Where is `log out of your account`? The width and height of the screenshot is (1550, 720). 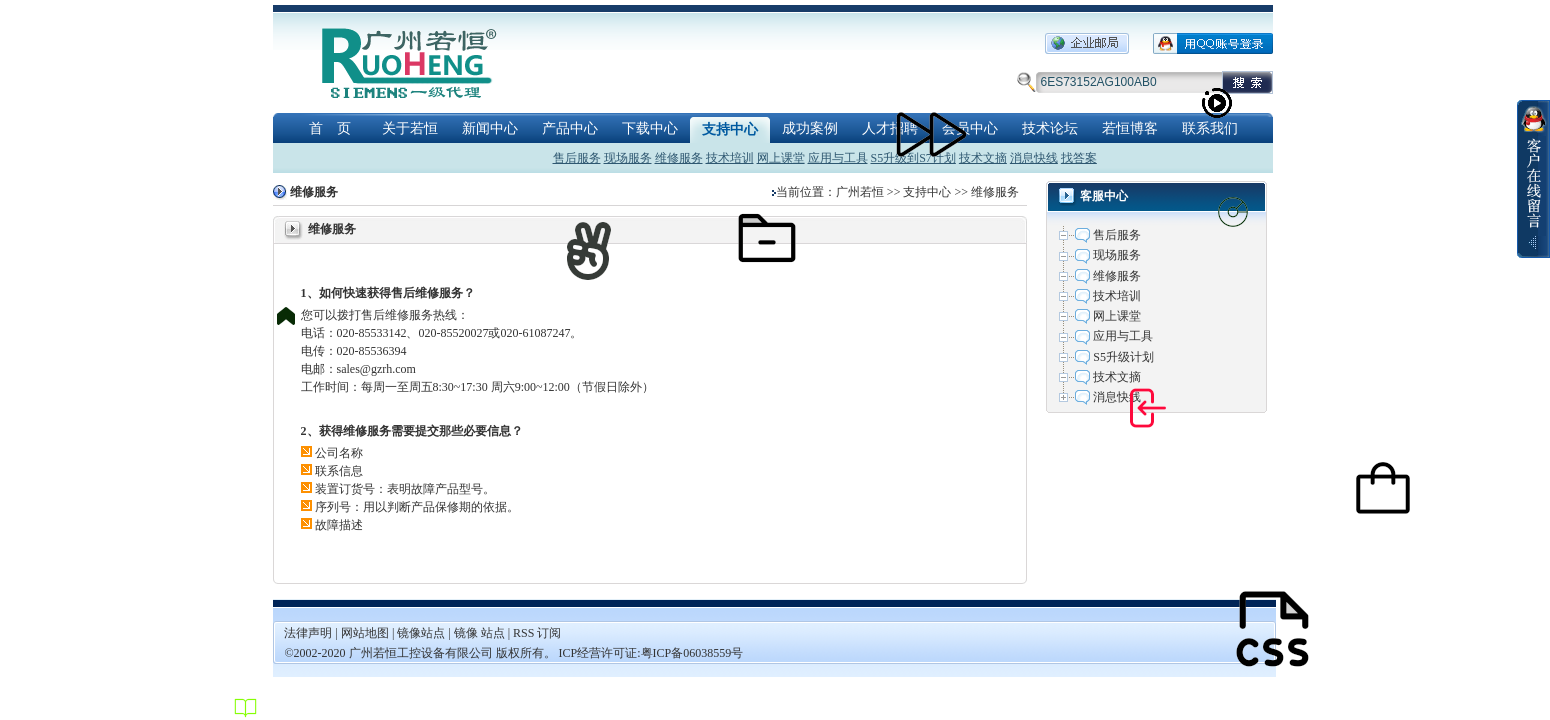
log out of your account is located at coordinates (1145, 408).